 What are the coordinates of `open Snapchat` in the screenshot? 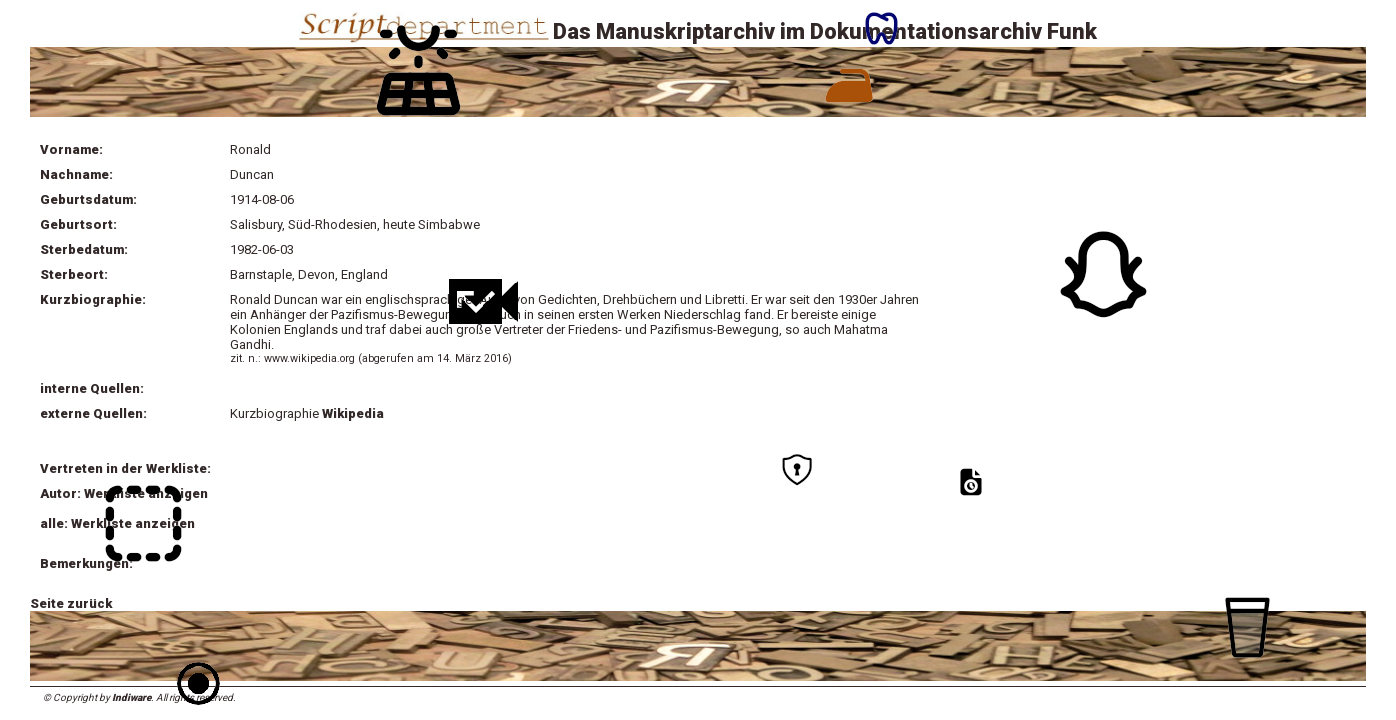 It's located at (1103, 274).